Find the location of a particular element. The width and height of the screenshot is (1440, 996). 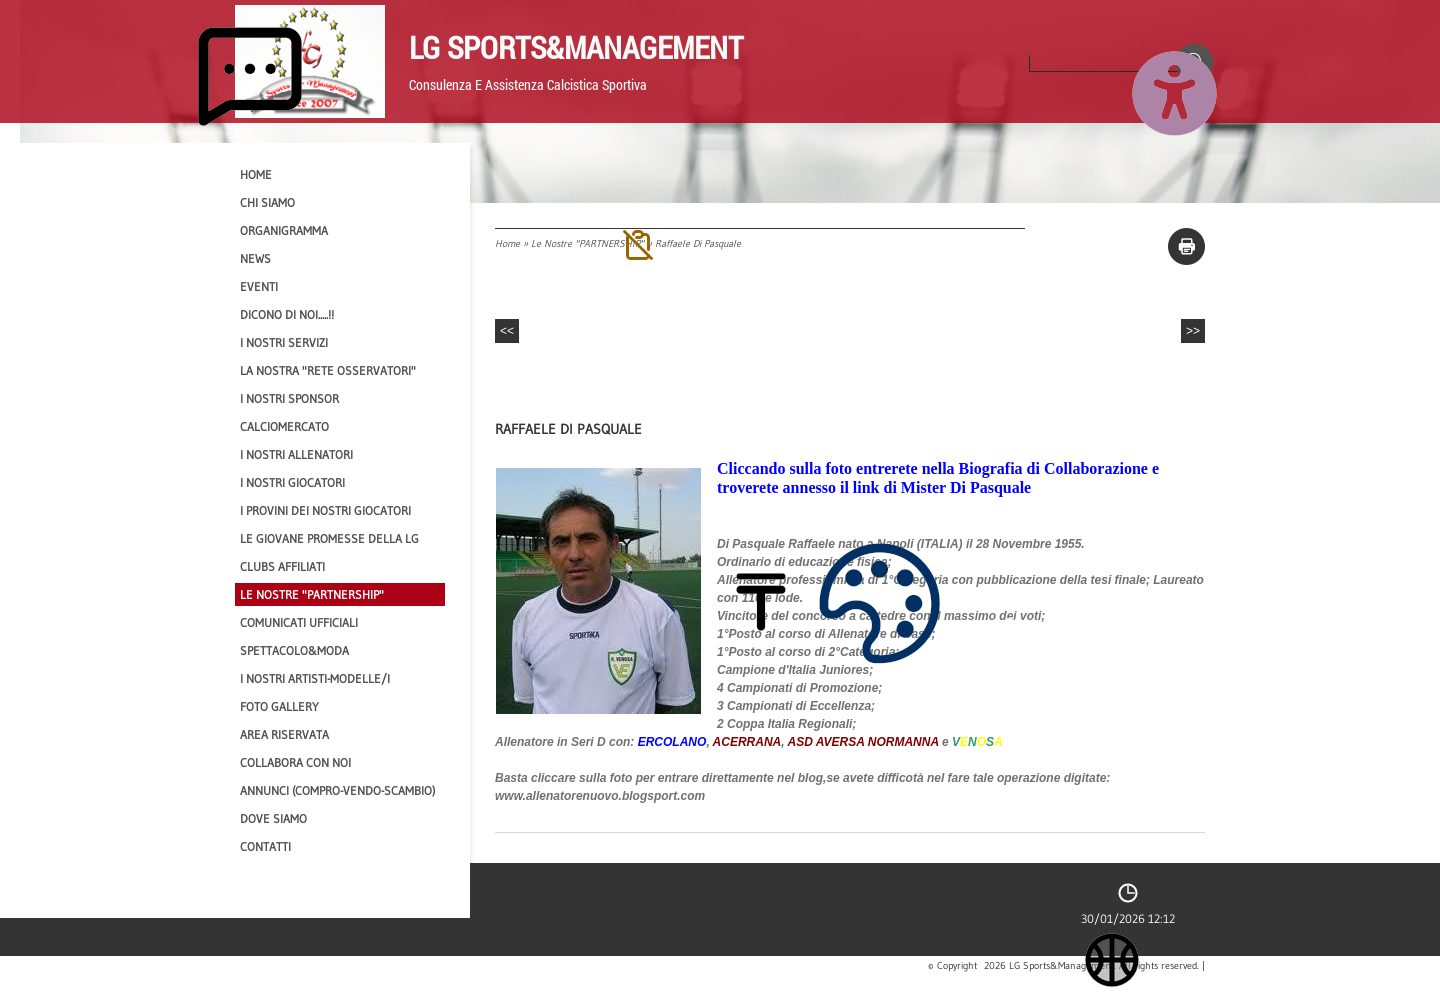

access basketball or sports content is located at coordinates (1112, 960).